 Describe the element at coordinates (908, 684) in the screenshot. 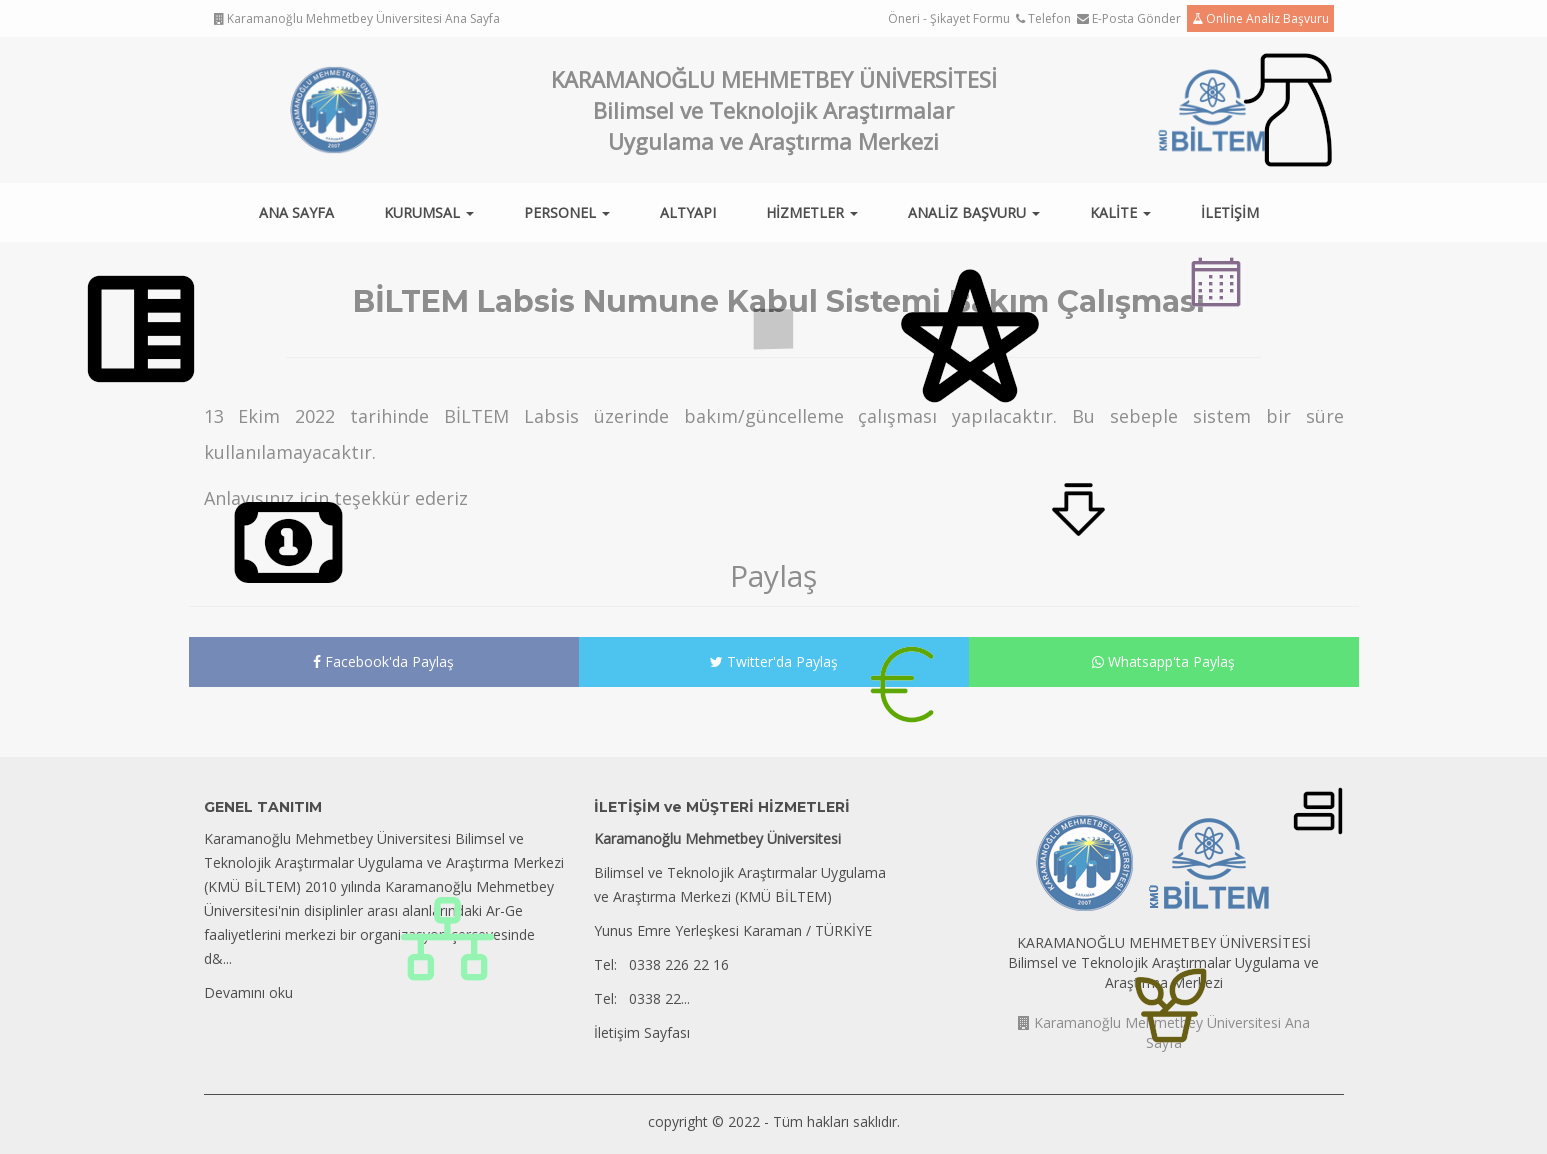

I see `view or select euro currency` at that location.